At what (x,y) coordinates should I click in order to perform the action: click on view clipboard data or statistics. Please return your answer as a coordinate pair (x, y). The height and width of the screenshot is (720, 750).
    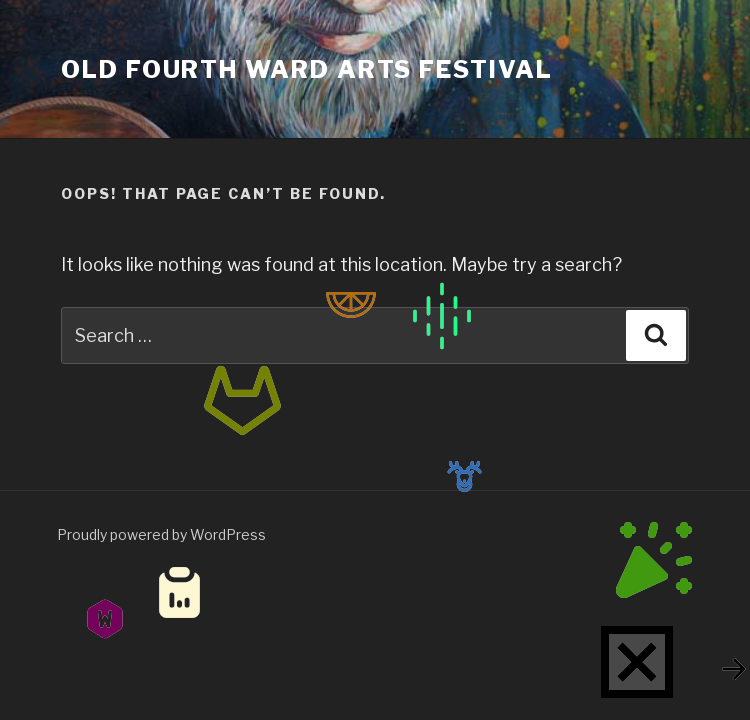
    Looking at the image, I should click on (179, 592).